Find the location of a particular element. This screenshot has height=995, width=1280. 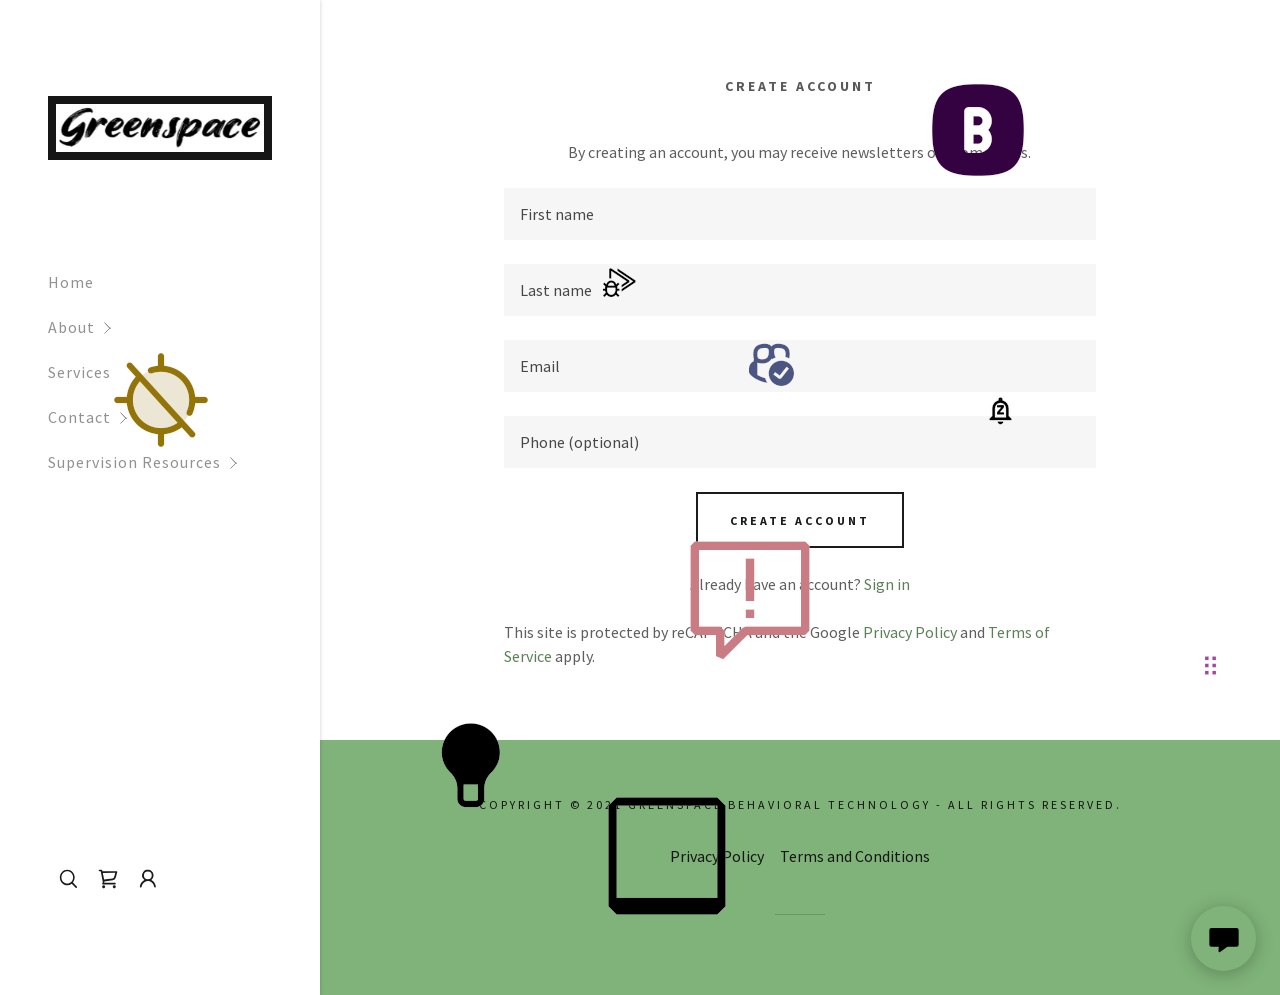

notifications are currently snoozed is located at coordinates (1000, 410).